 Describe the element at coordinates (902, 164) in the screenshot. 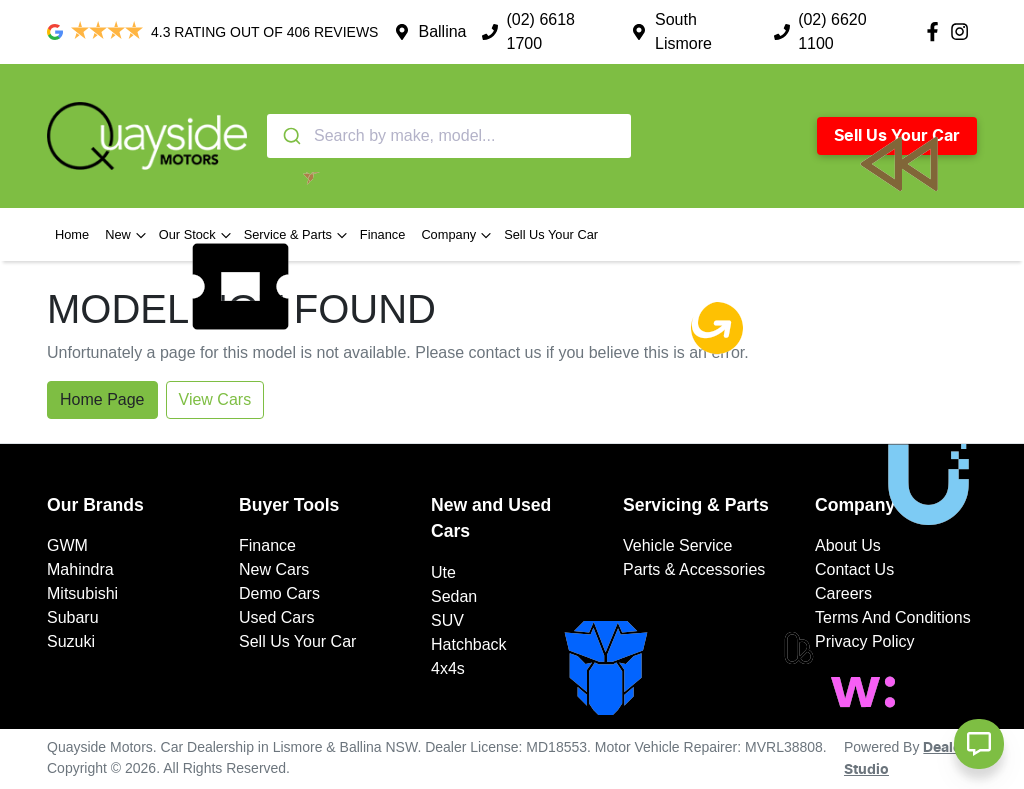

I see `rewind media to the beginning` at that location.